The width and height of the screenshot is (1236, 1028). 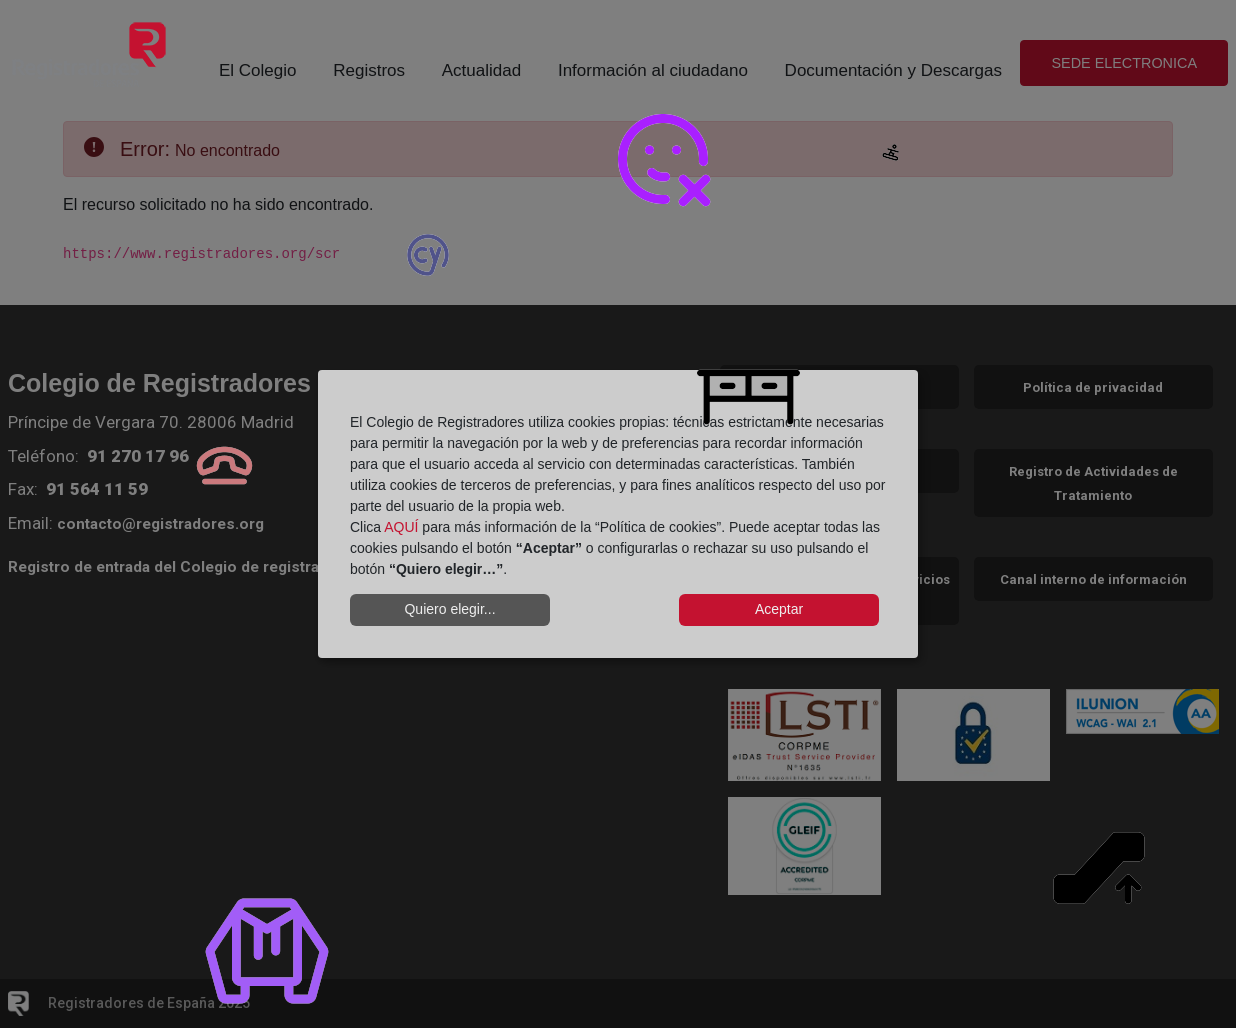 I want to click on remove or cancel a mood/reaction, so click(x=663, y=159).